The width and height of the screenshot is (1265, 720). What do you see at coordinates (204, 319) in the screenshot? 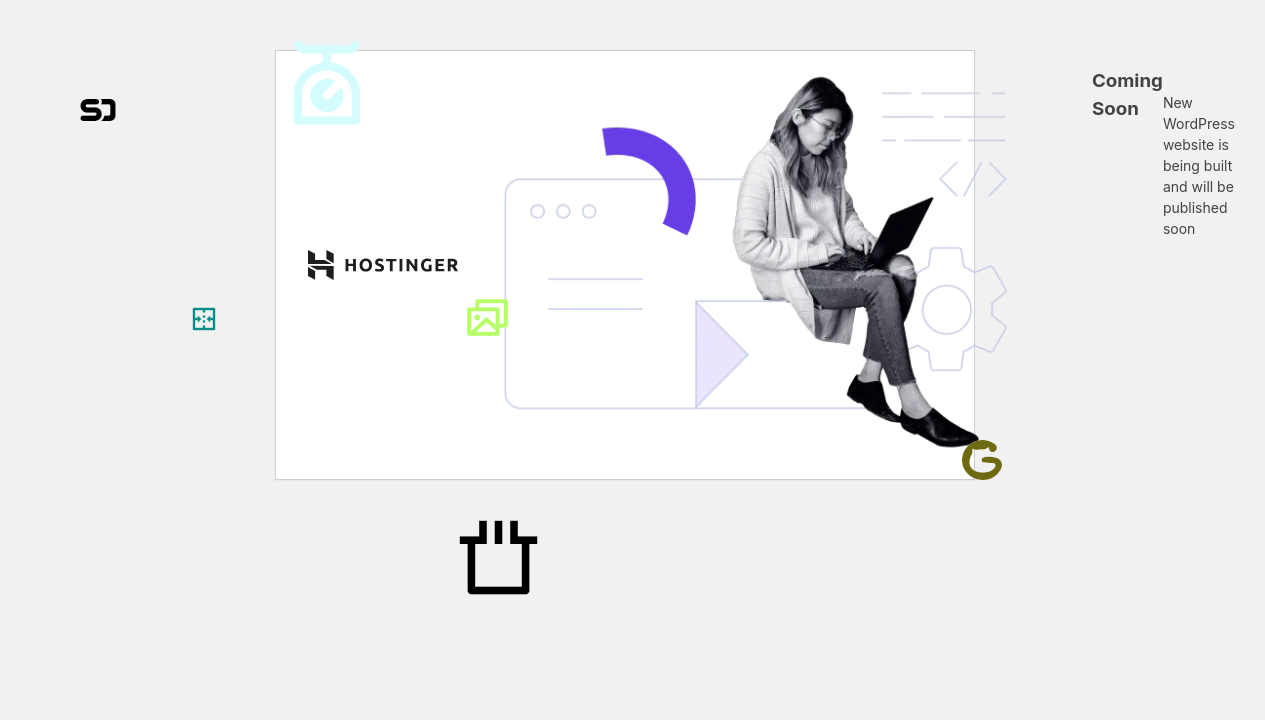
I see `merge selected cells horizontally in a table` at bounding box center [204, 319].